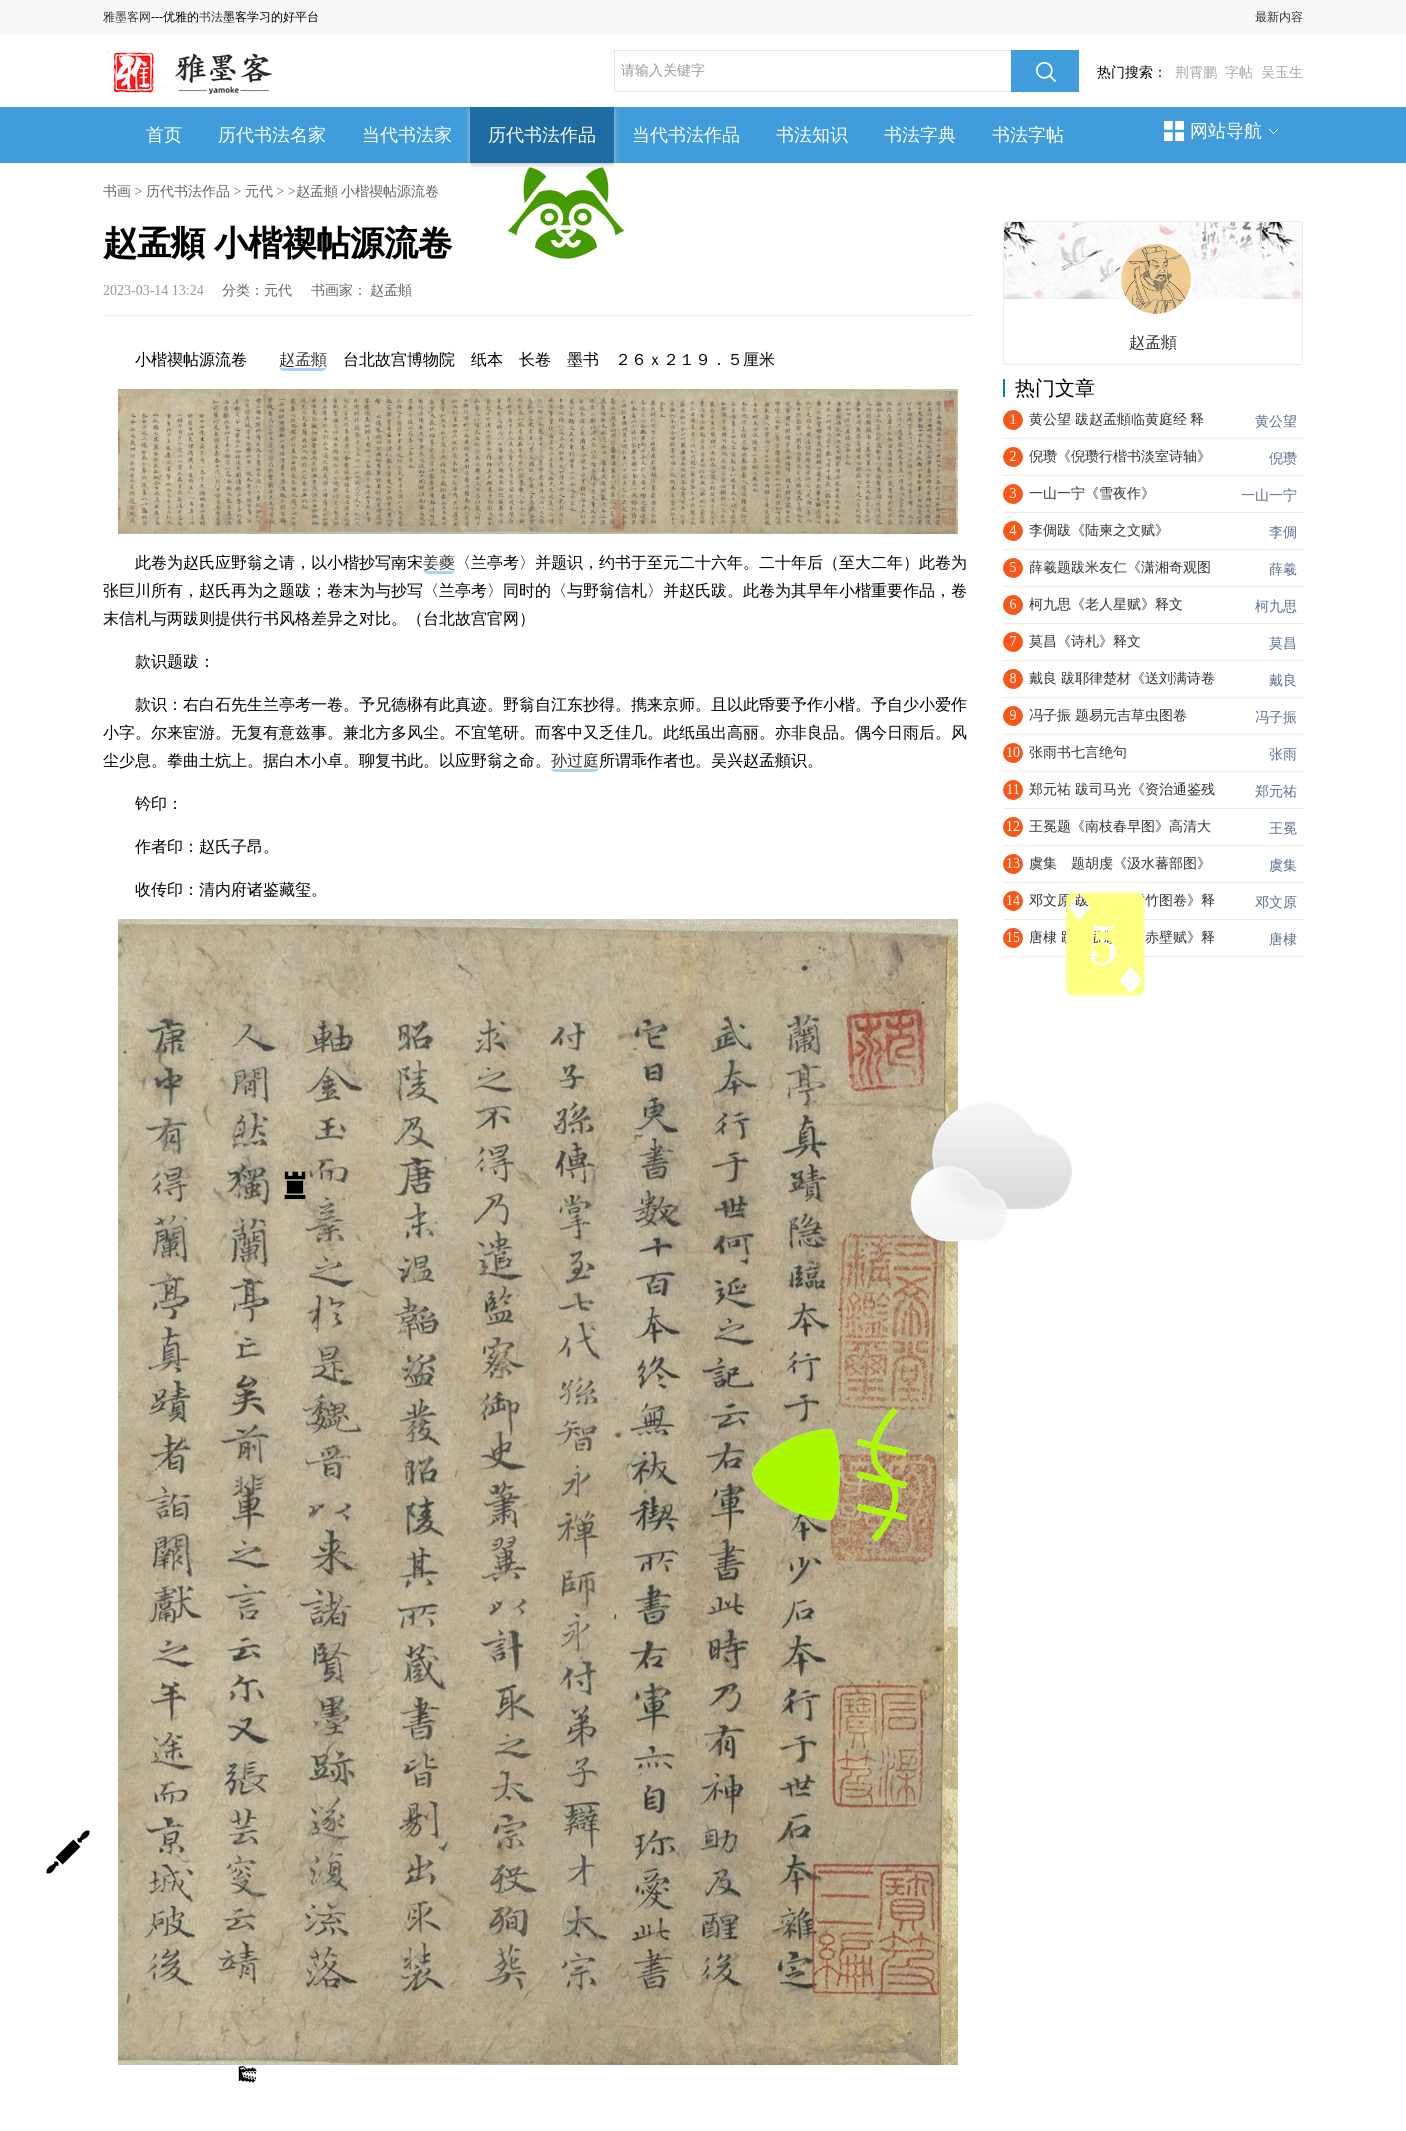 The image size is (1406, 2131). I want to click on five of diamonds playing card, so click(1105, 944).